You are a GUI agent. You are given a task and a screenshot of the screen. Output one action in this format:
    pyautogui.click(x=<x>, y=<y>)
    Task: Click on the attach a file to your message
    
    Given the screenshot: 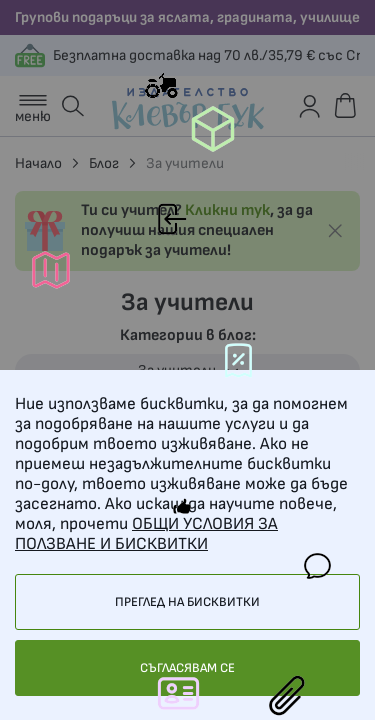 What is the action you would take?
    pyautogui.click(x=287, y=695)
    